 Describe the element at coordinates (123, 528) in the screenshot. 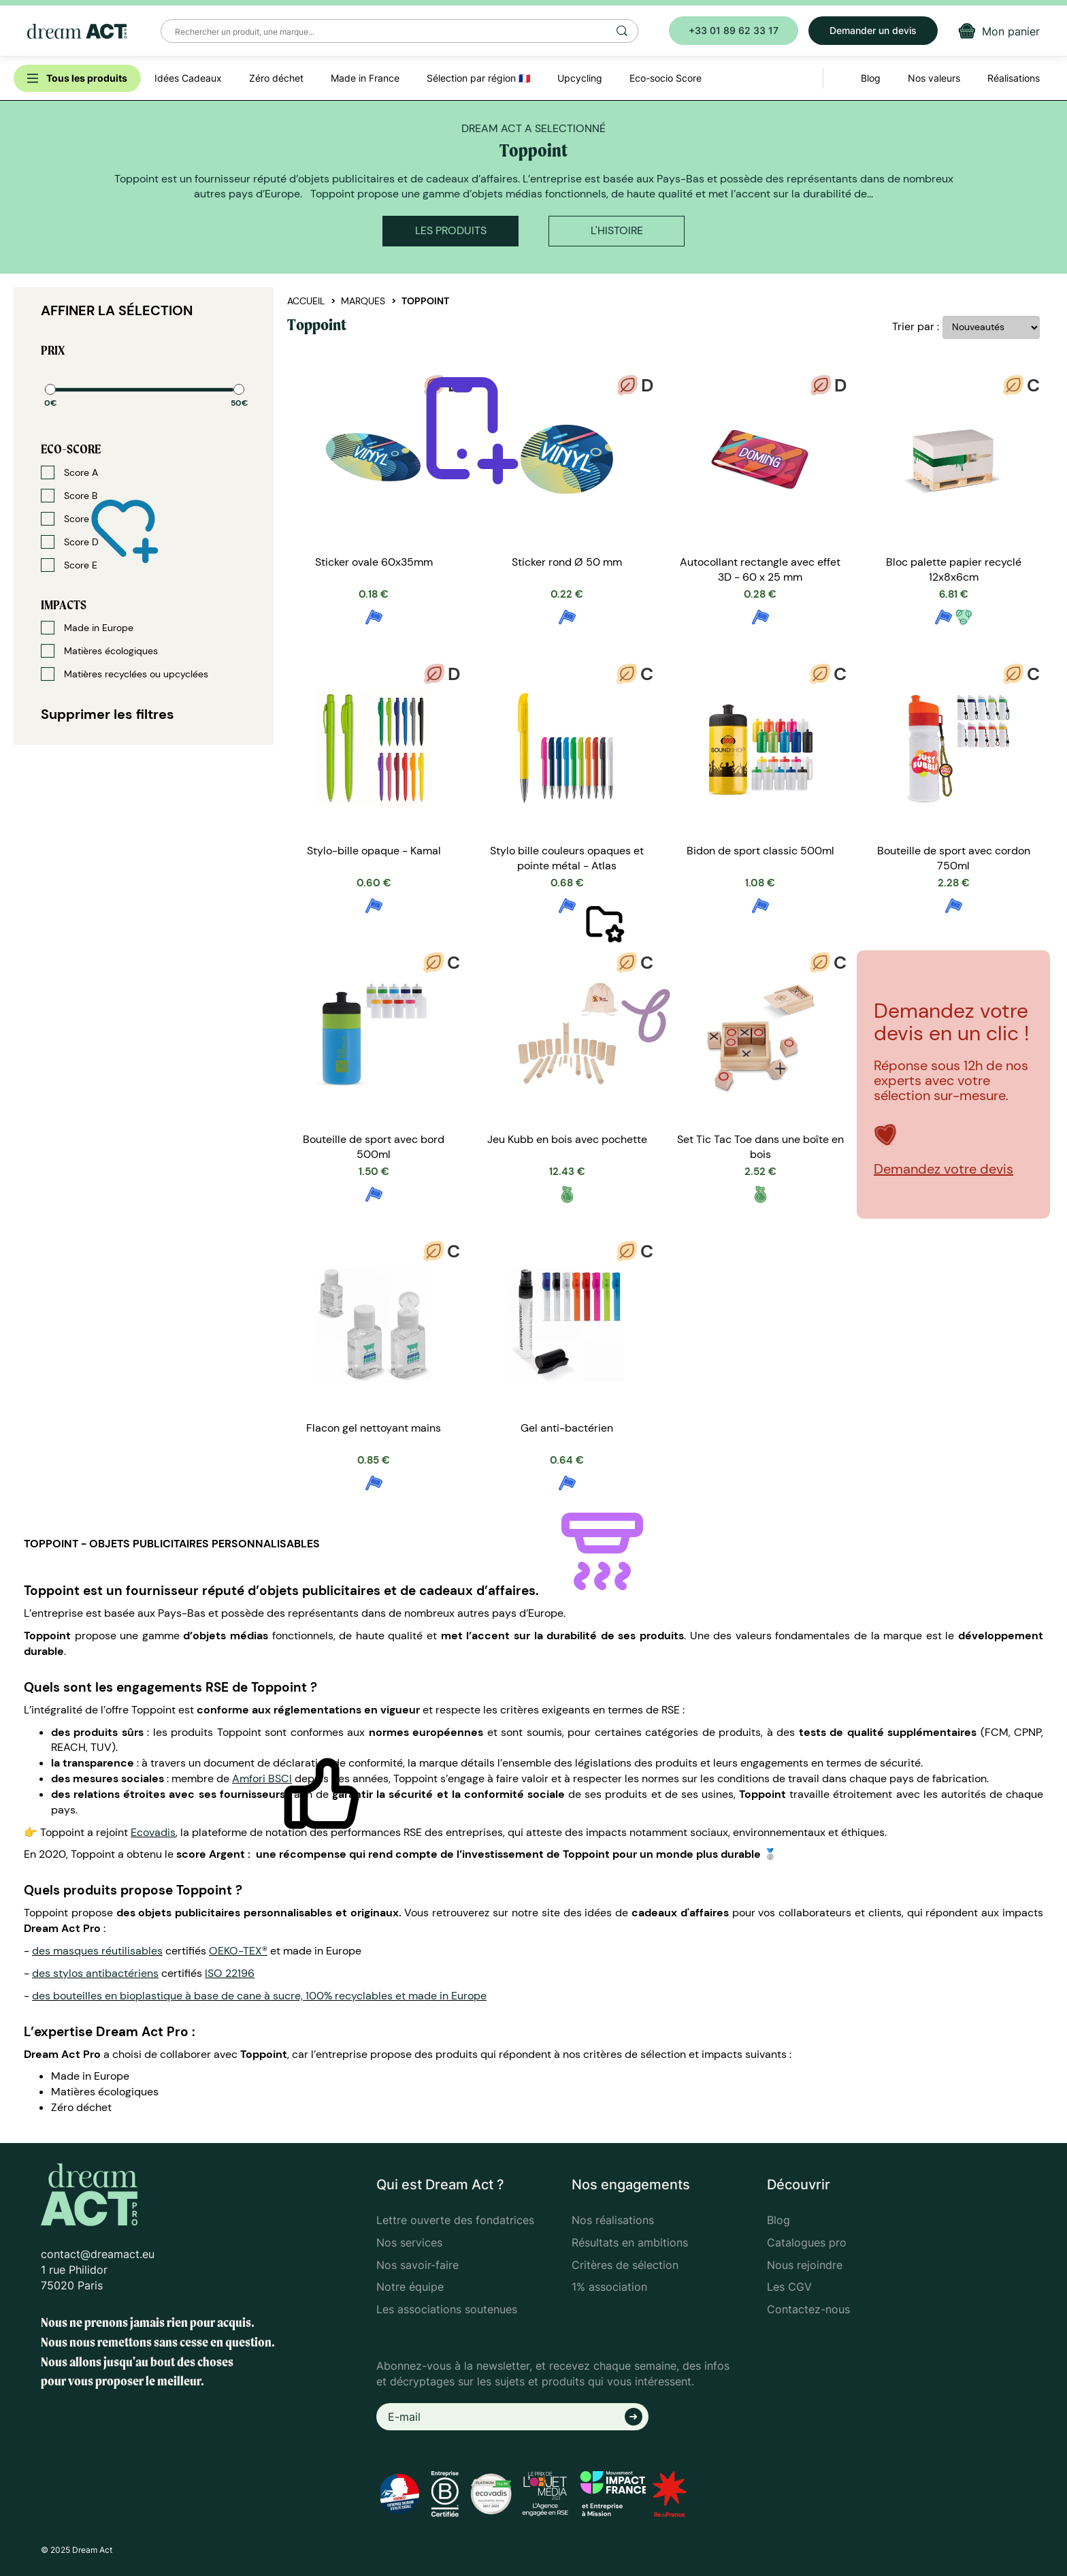

I see `add to favorites` at that location.